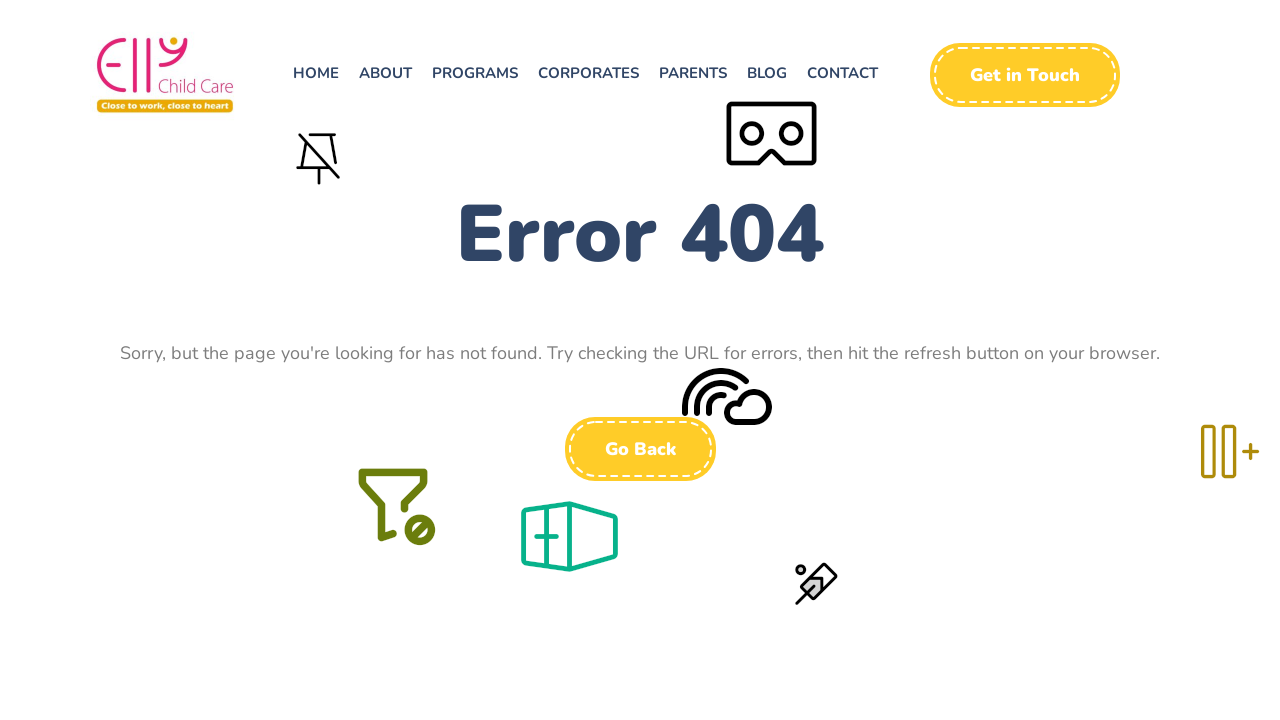 This screenshot has width=1280, height=720. Describe the element at coordinates (1225, 451) in the screenshot. I see `add a new column to the right` at that location.